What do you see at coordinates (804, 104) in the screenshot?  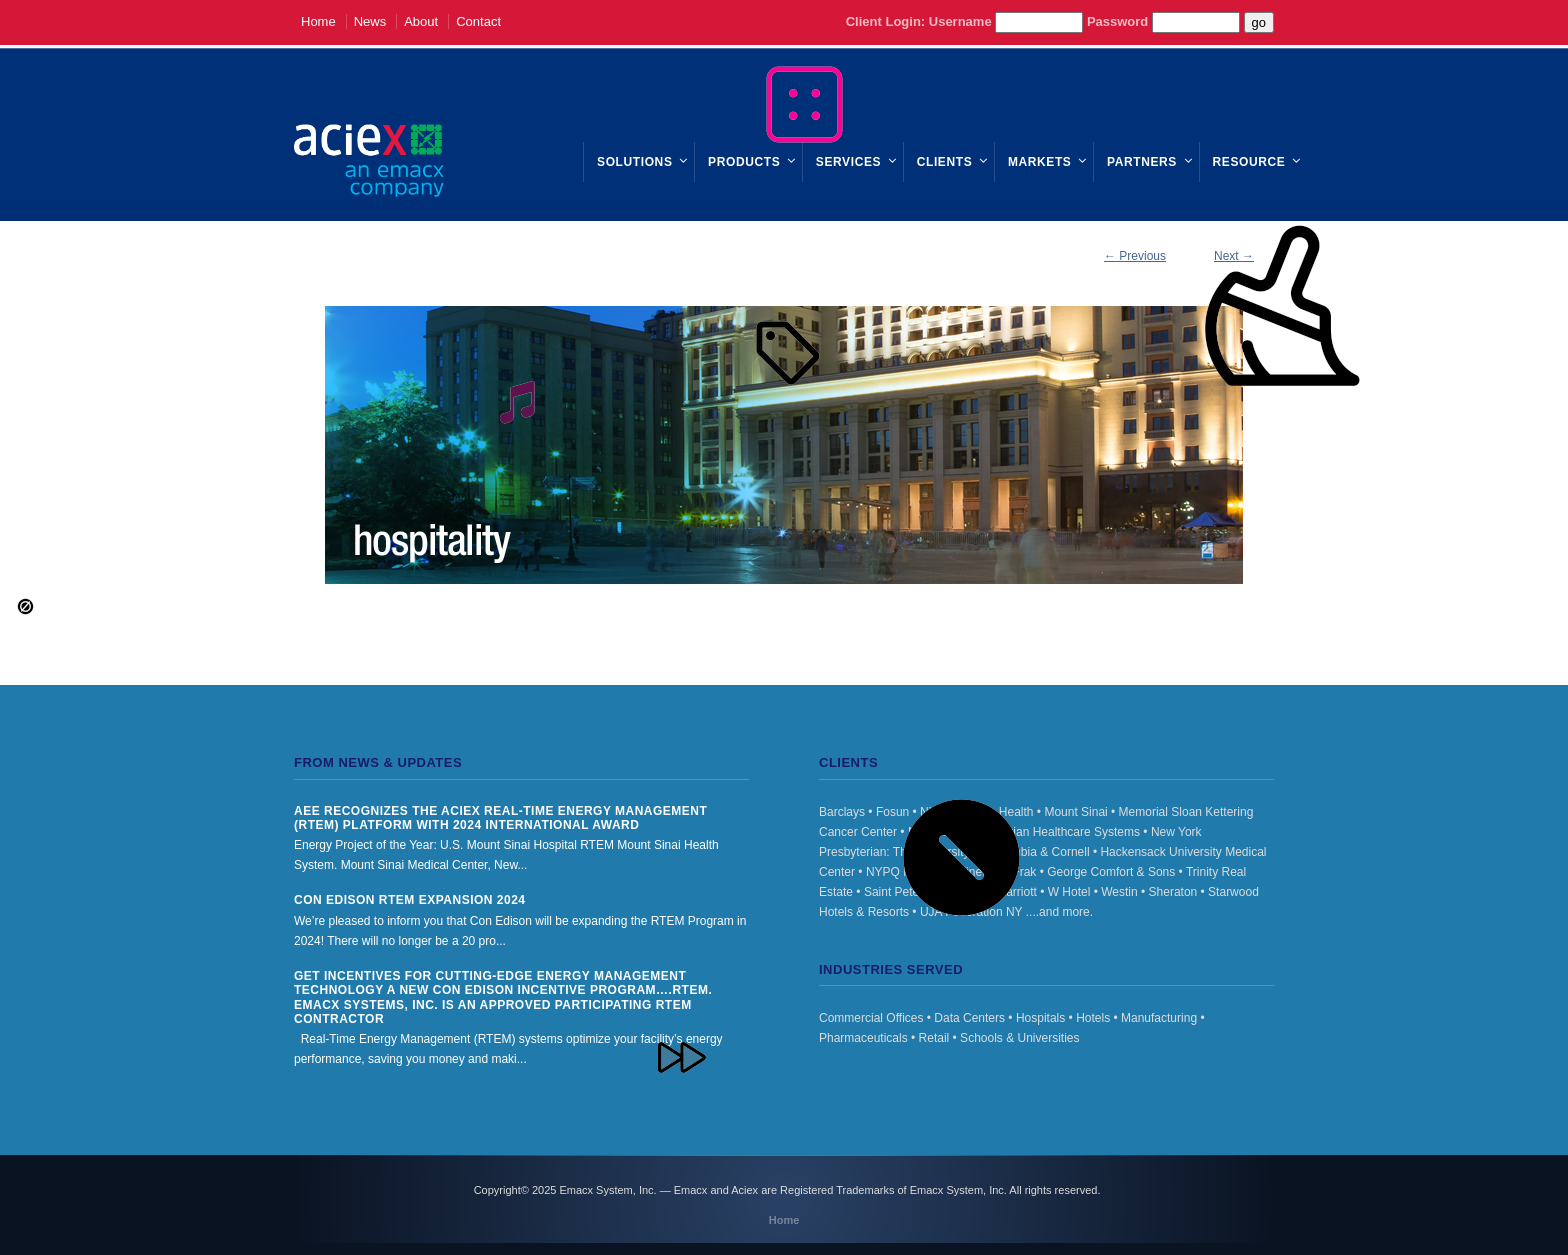 I see `roll or randomize with a value of four` at bounding box center [804, 104].